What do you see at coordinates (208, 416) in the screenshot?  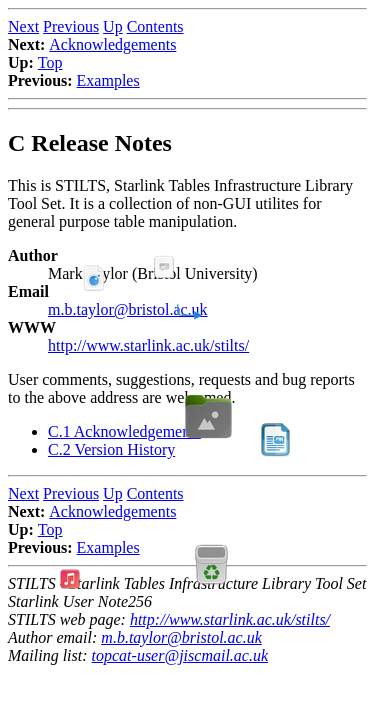 I see `open pictures folder` at bounding box center [208, 416].